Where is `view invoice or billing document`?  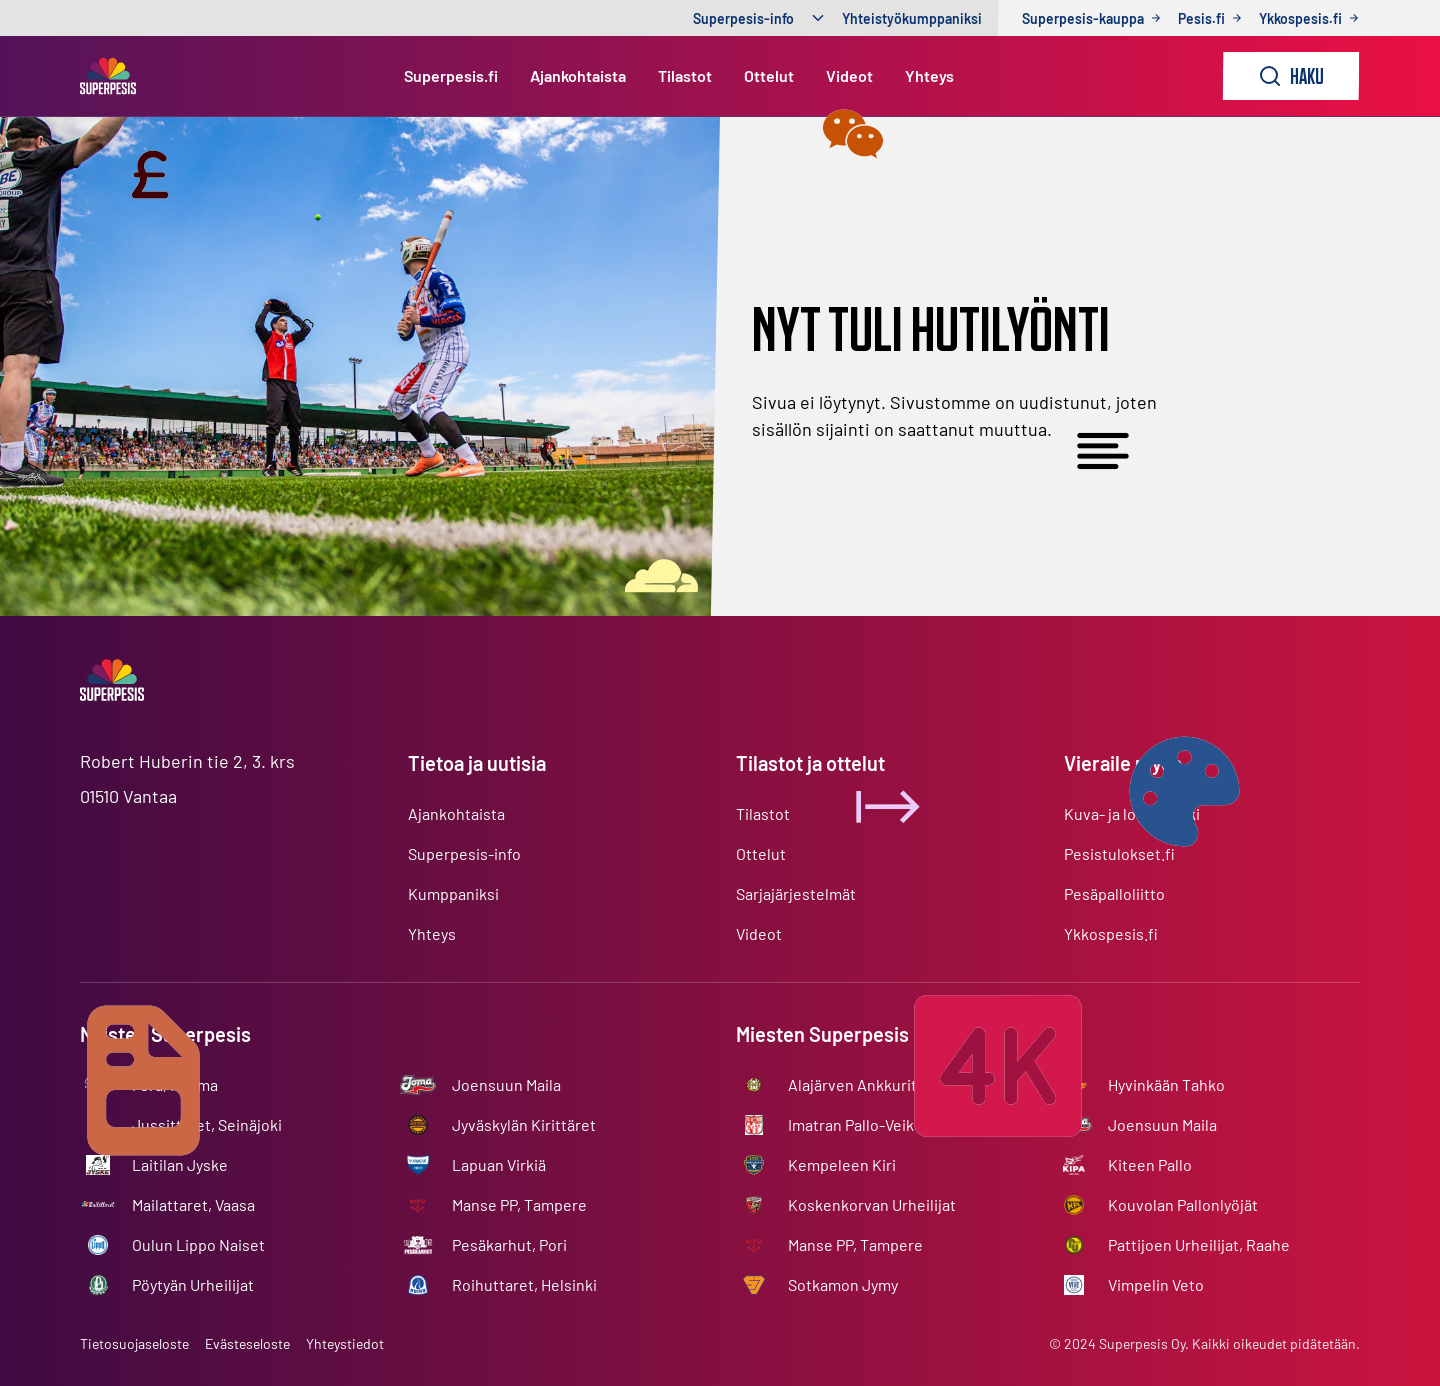 view invoice or billing document is located at coordinates (143, 1080).